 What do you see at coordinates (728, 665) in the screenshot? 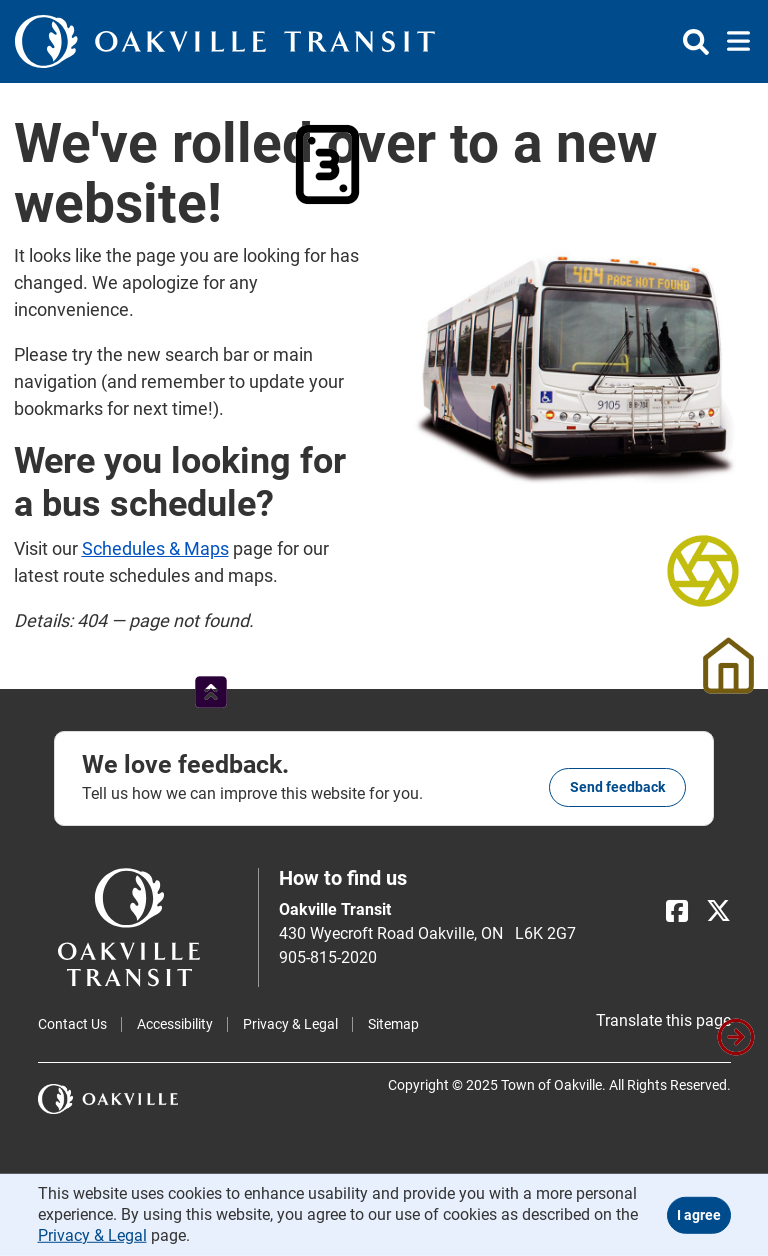
I see `navigate to the home screen` at bounding box center [728, 665].